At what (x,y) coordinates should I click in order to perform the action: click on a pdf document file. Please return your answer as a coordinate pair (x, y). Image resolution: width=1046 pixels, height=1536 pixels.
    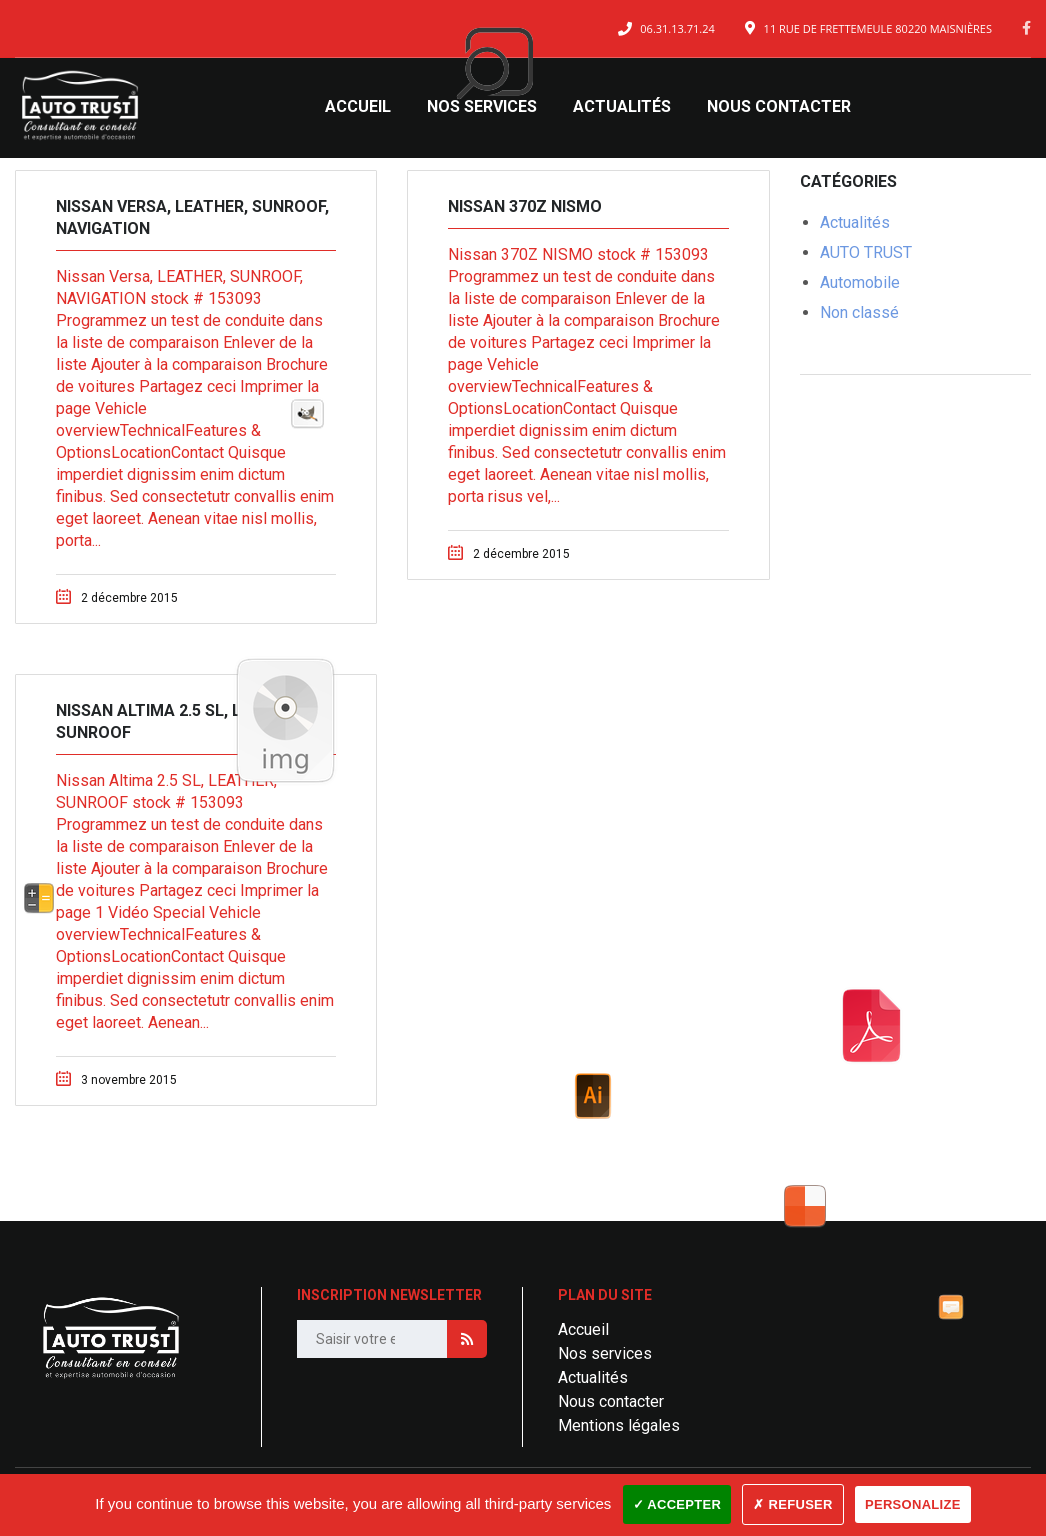
    Looking at the image, I should click on (871, 1025).